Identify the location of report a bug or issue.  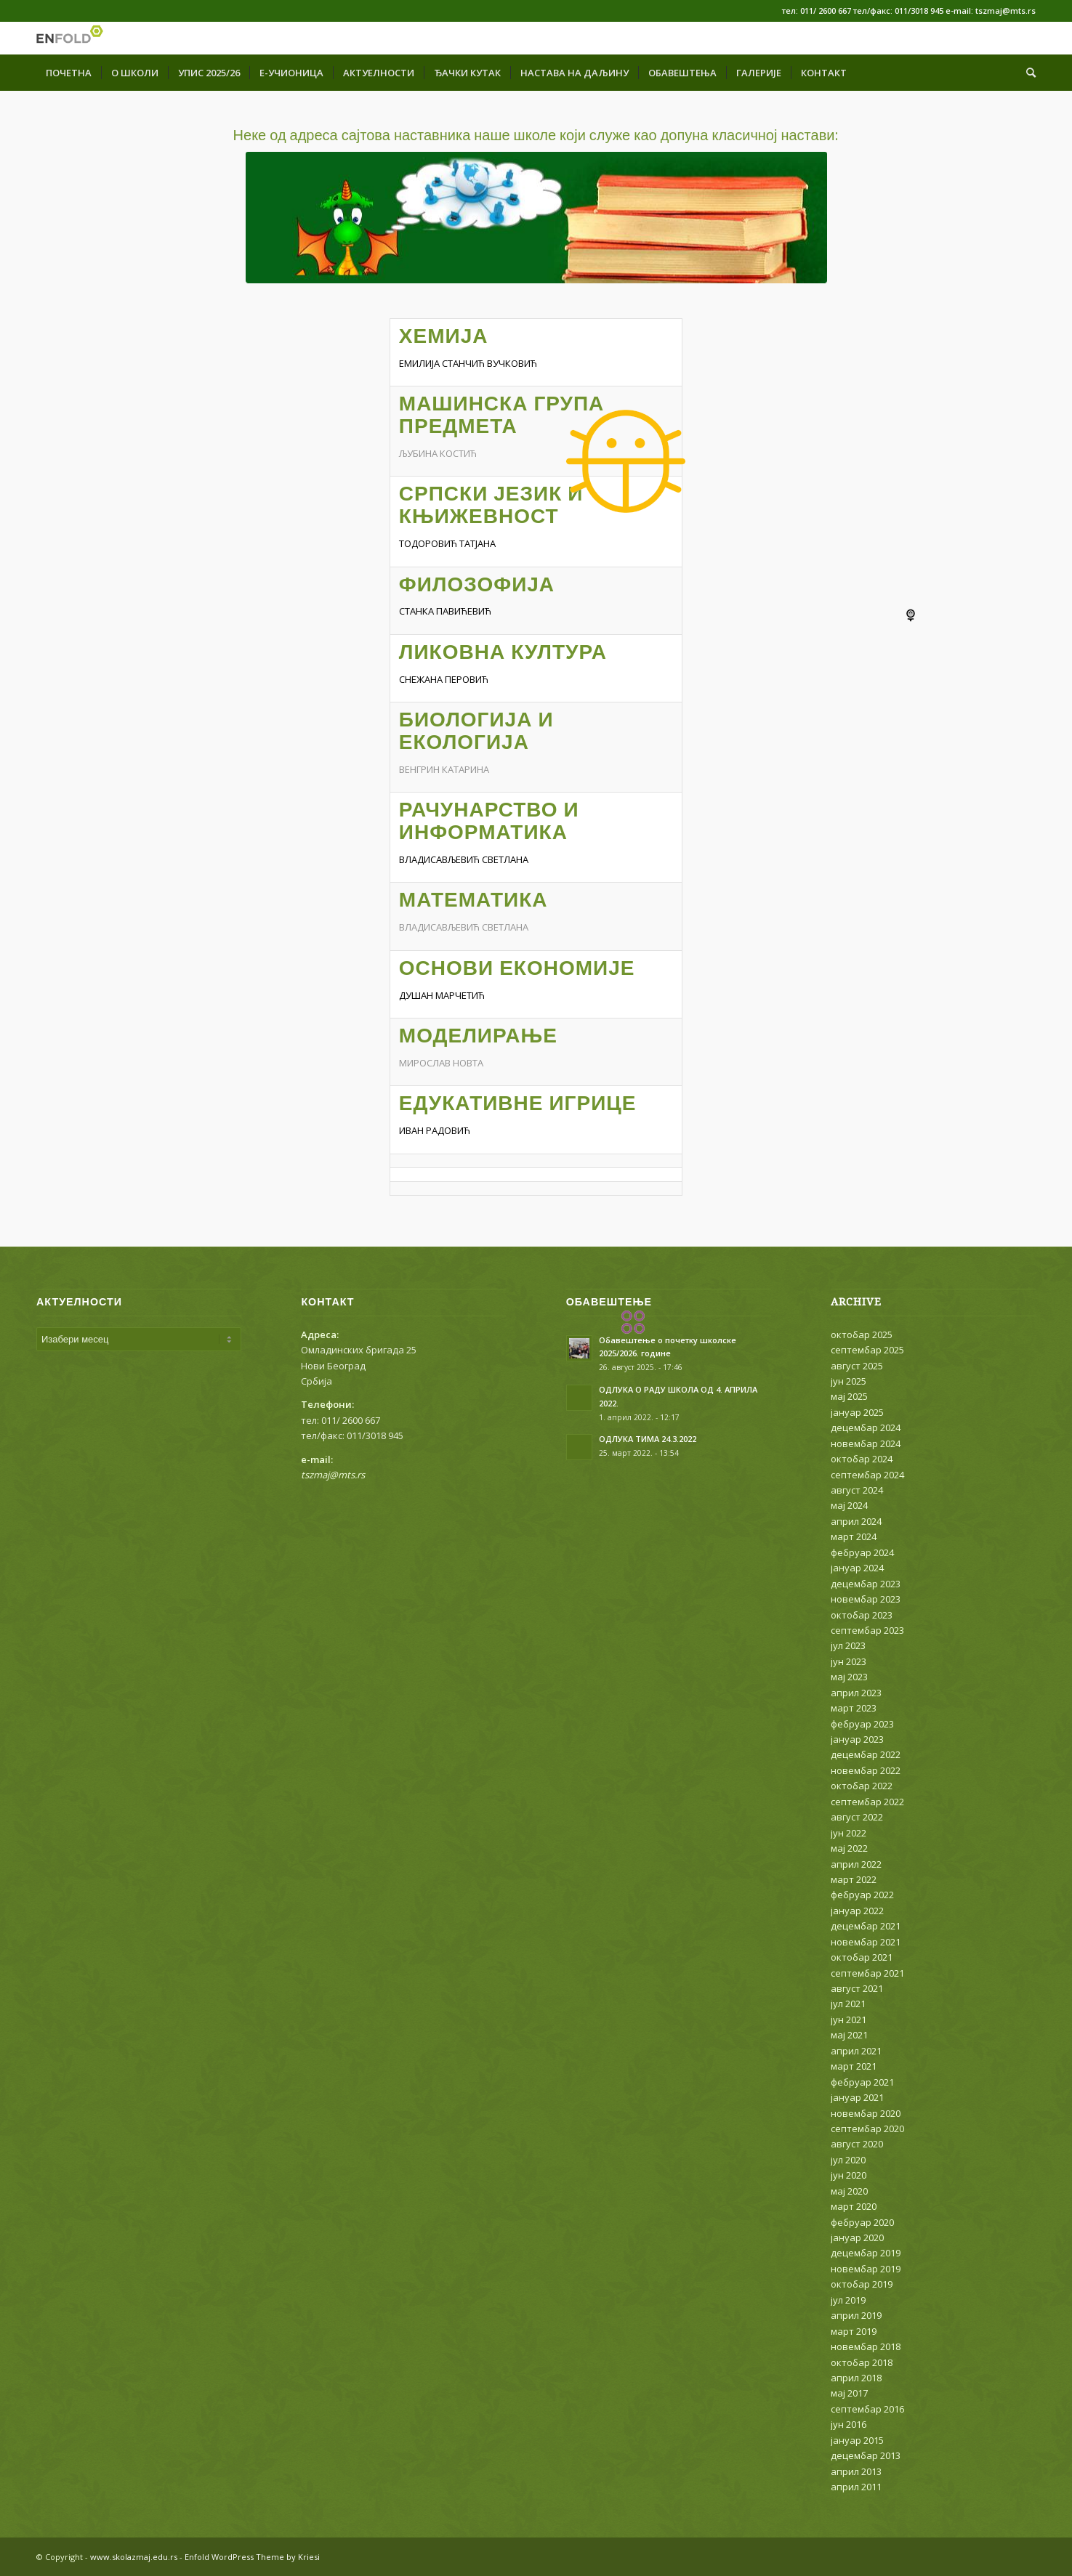
(626, 461).